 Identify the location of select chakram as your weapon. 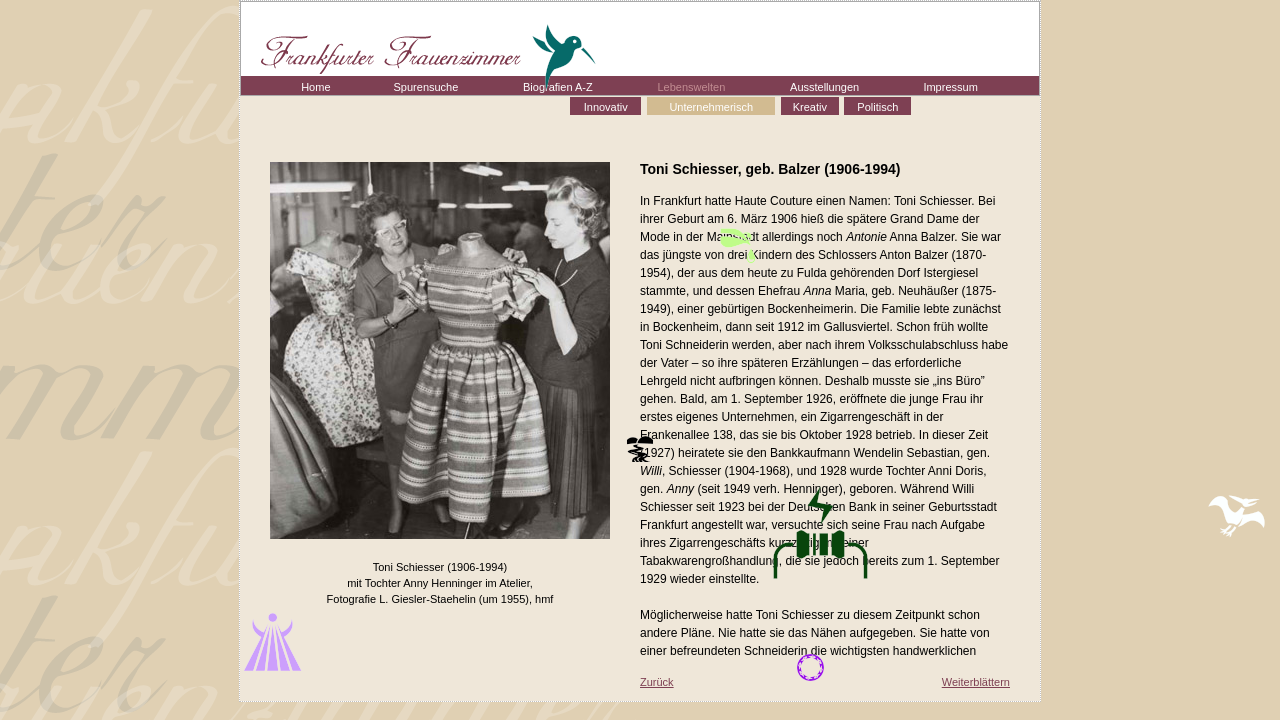
(810, 667).